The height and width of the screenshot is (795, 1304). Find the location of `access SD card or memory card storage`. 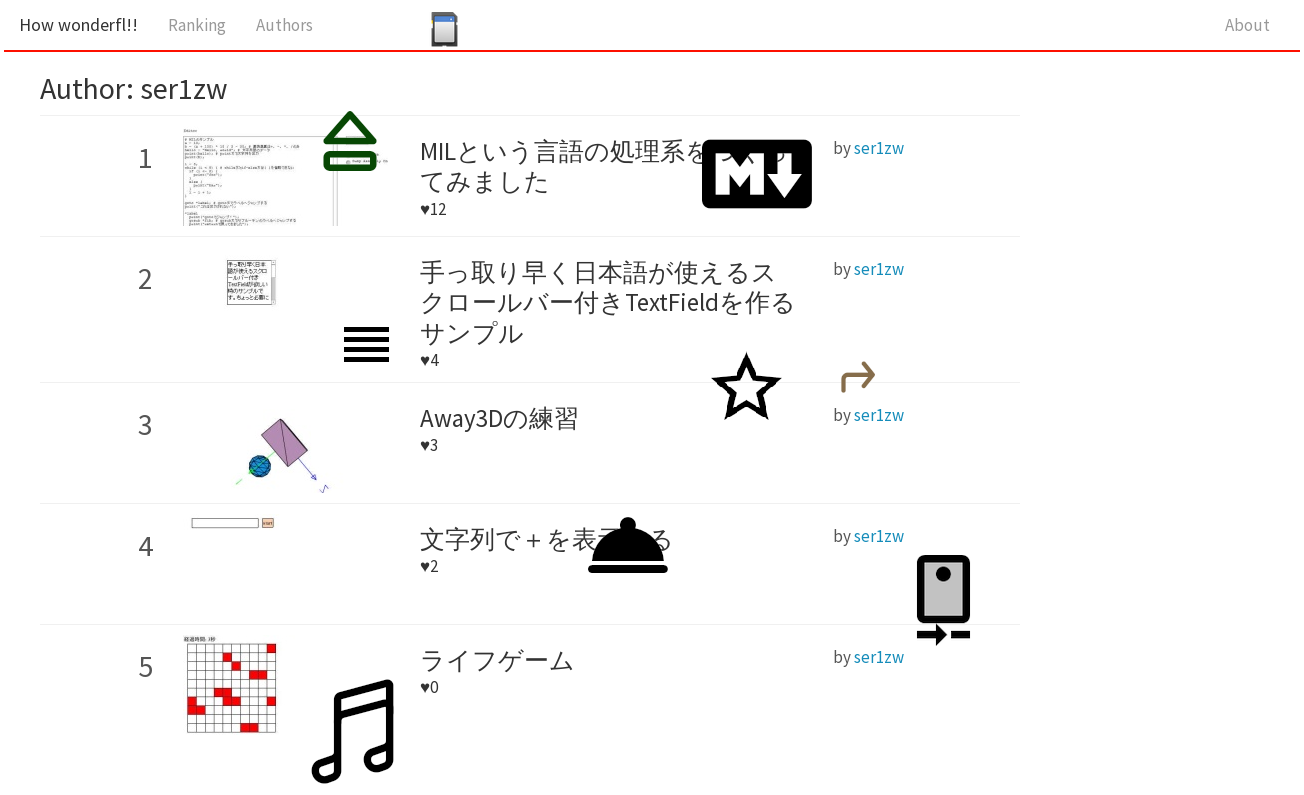

access SD card or memory card storage is located at coordinates (444, 29).